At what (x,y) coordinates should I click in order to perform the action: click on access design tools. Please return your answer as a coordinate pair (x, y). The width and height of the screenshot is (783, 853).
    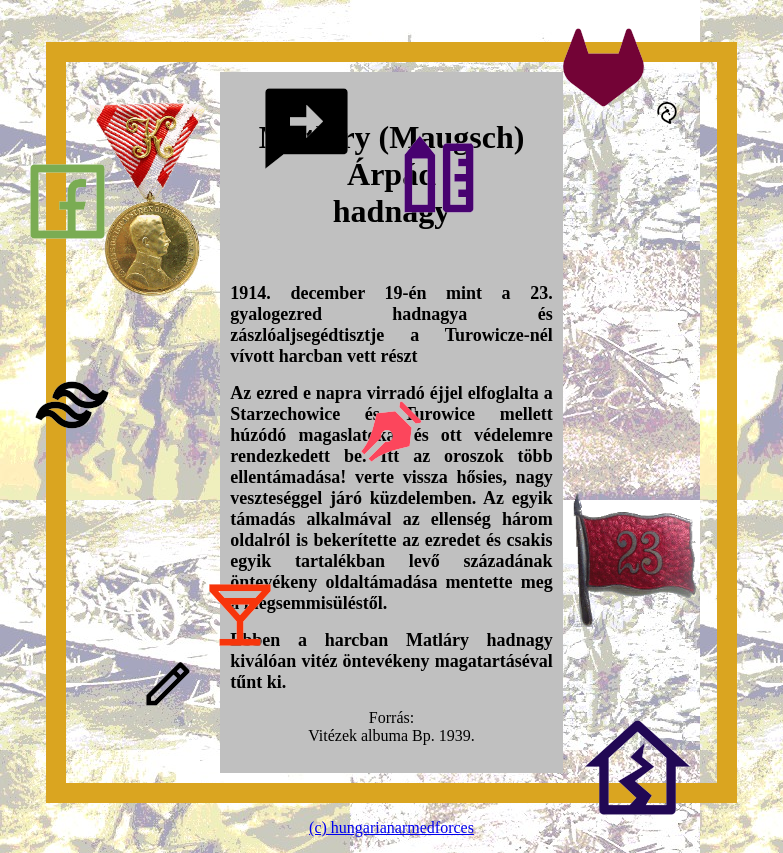
    Looking at the image, I should click on (439, 174).